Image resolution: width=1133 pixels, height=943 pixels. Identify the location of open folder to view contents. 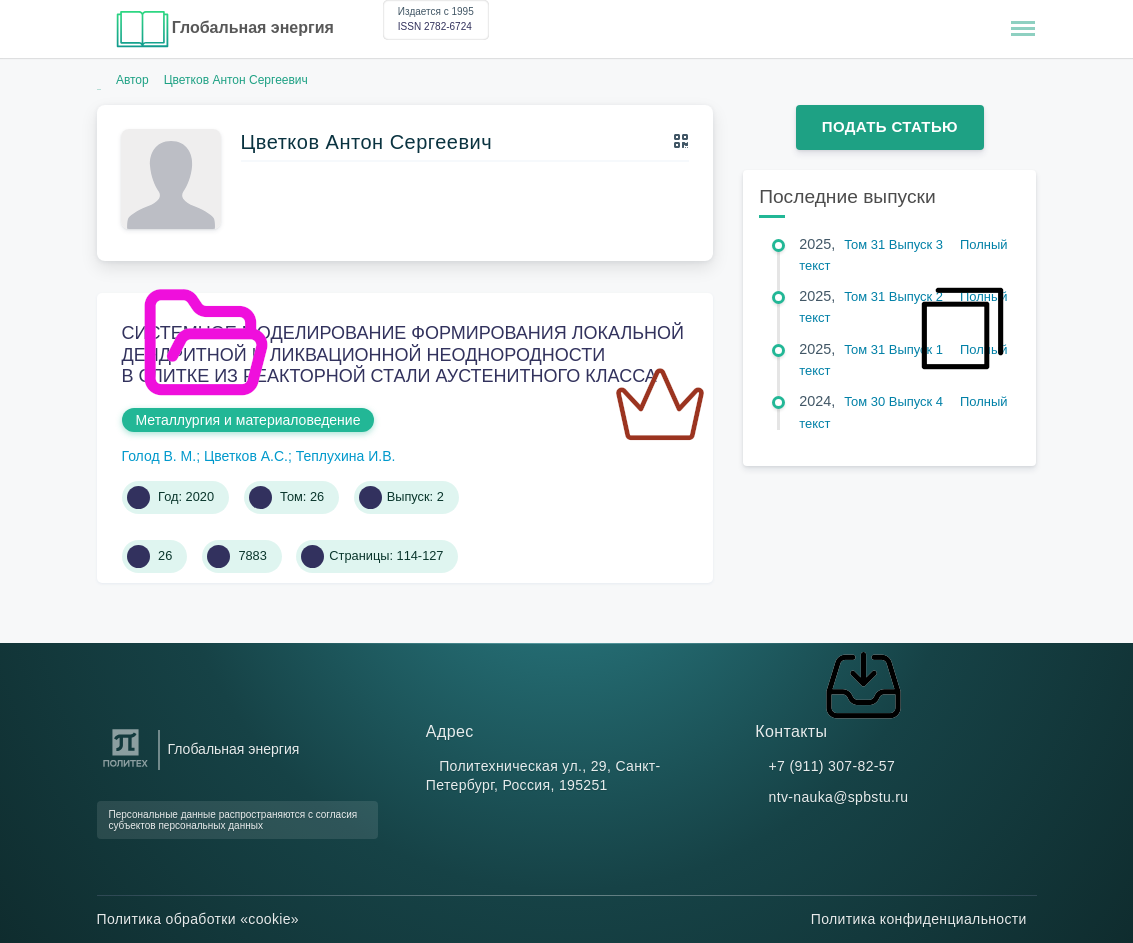
(206, 345).